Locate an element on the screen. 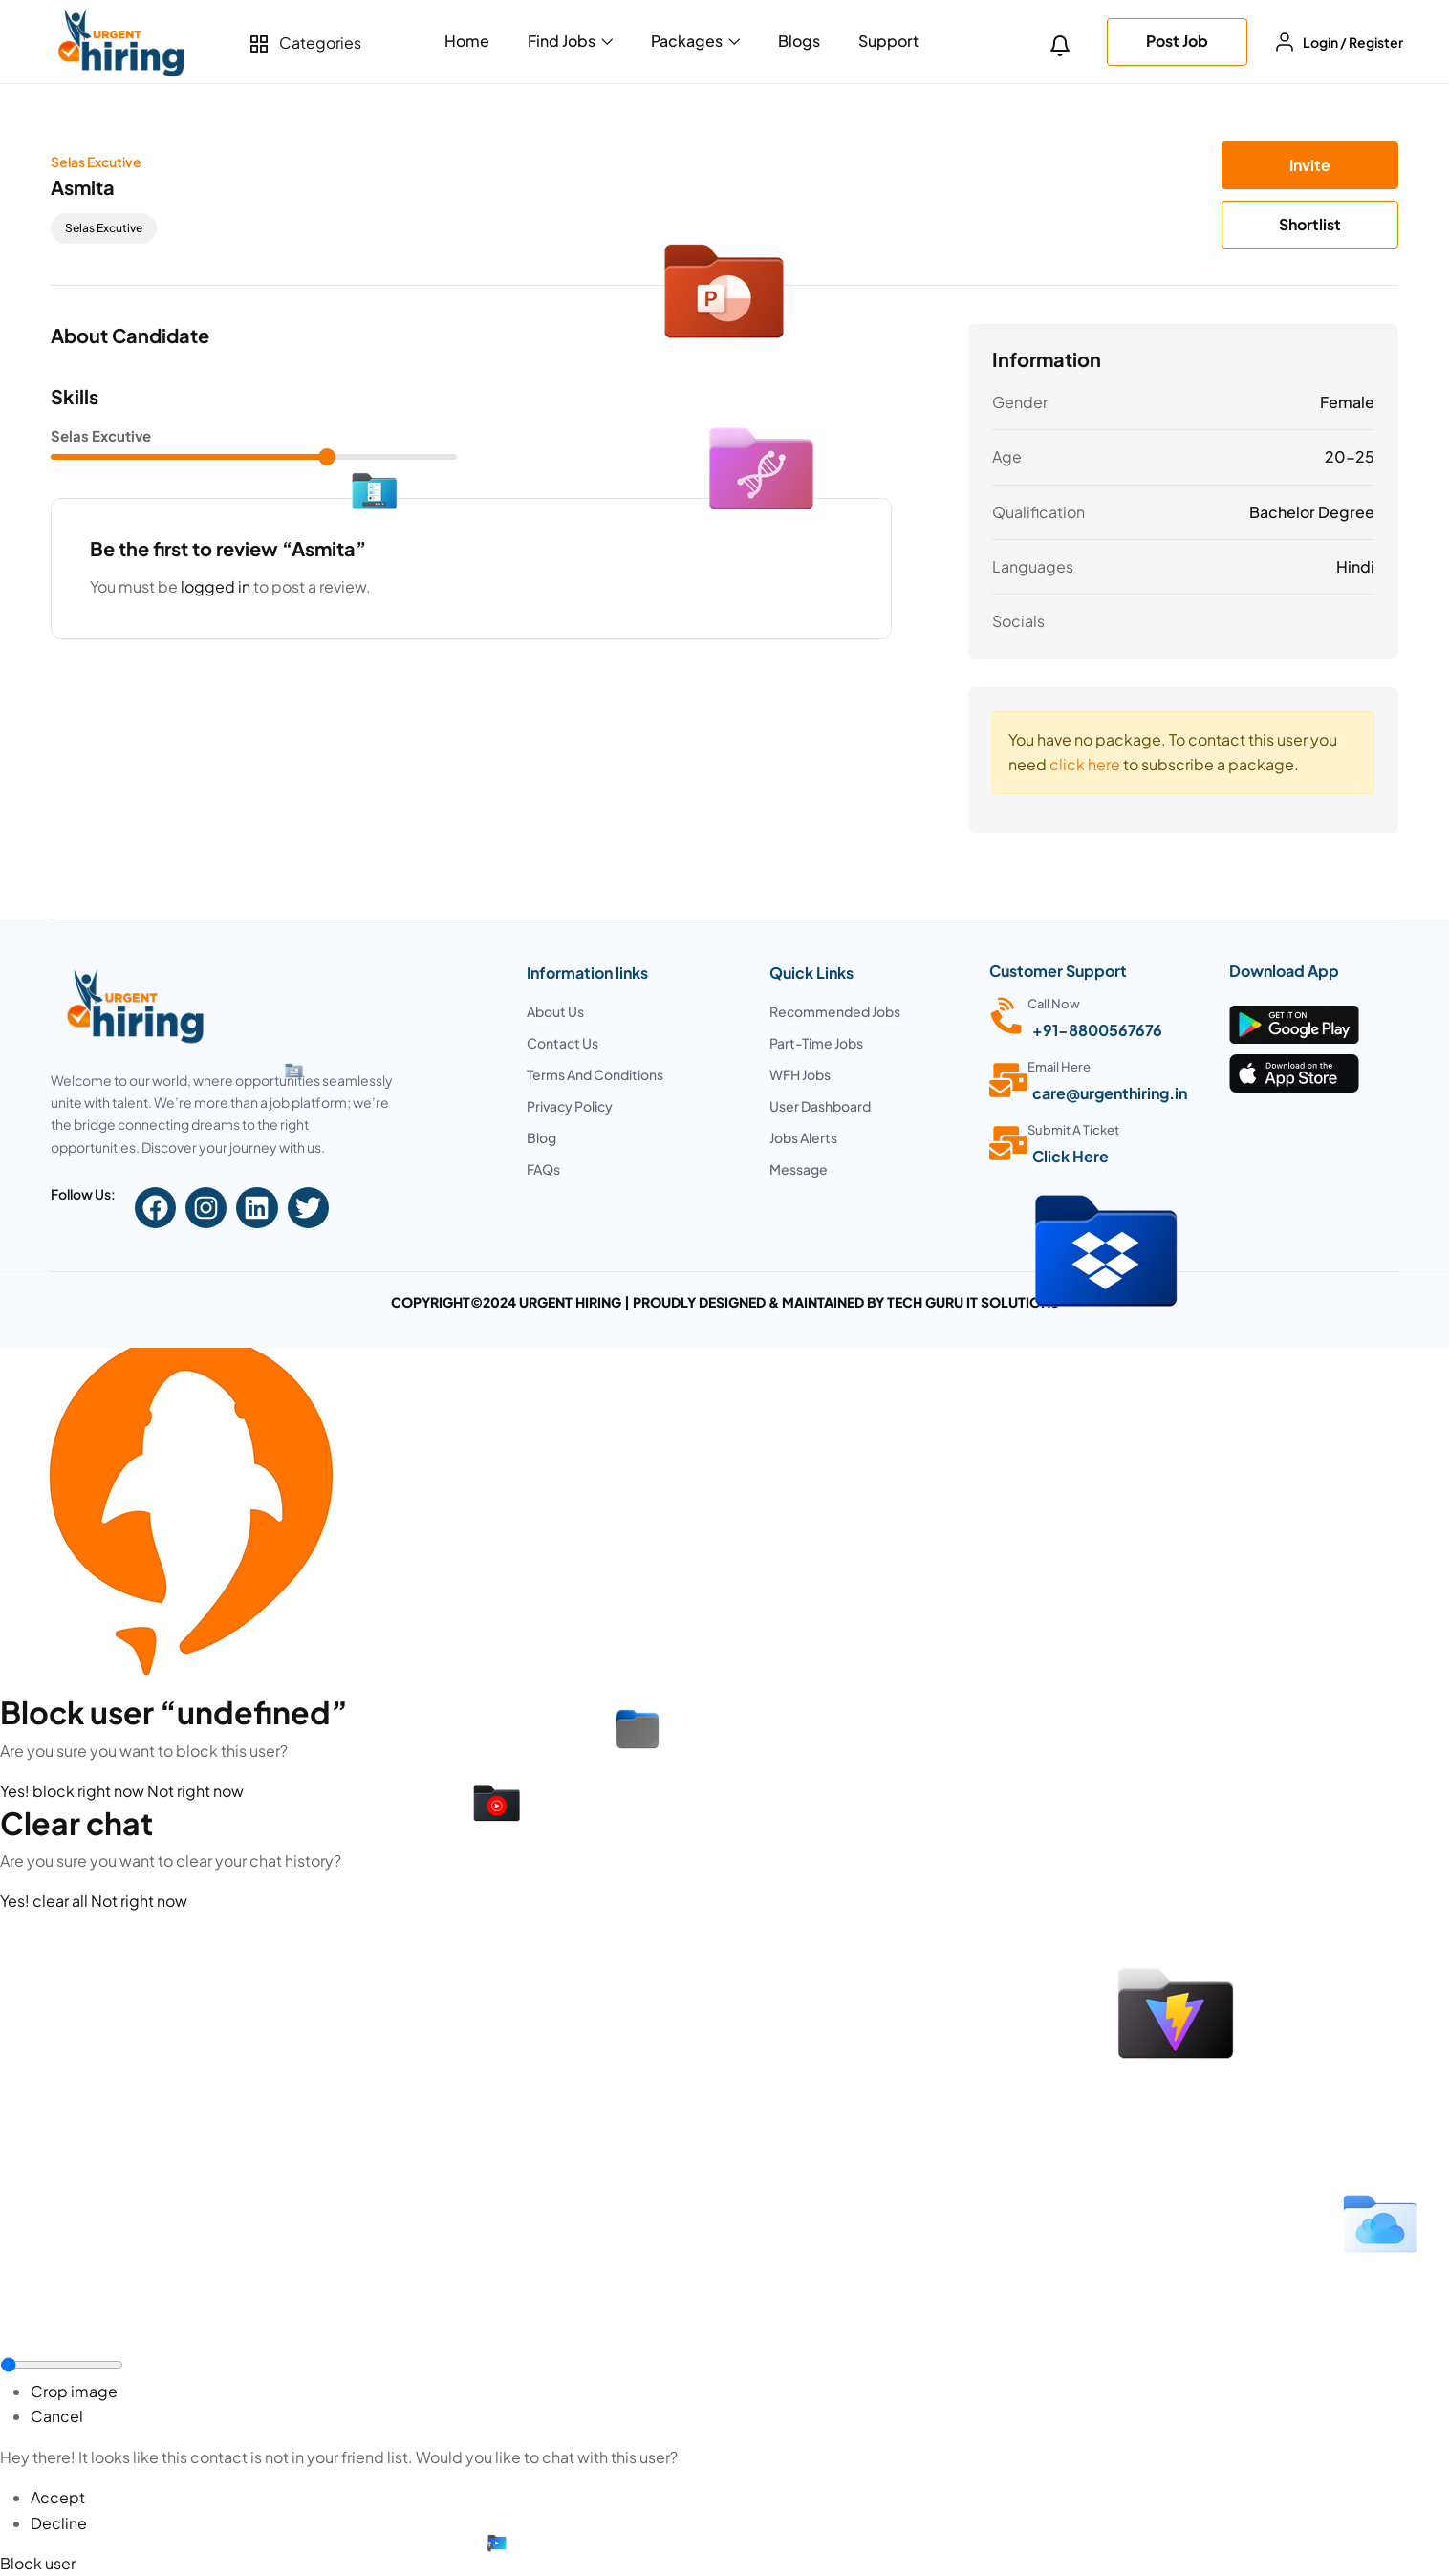 This screenshot has width=1449, height=2576. open vite project folder is located at coordinates (1175, 2016).